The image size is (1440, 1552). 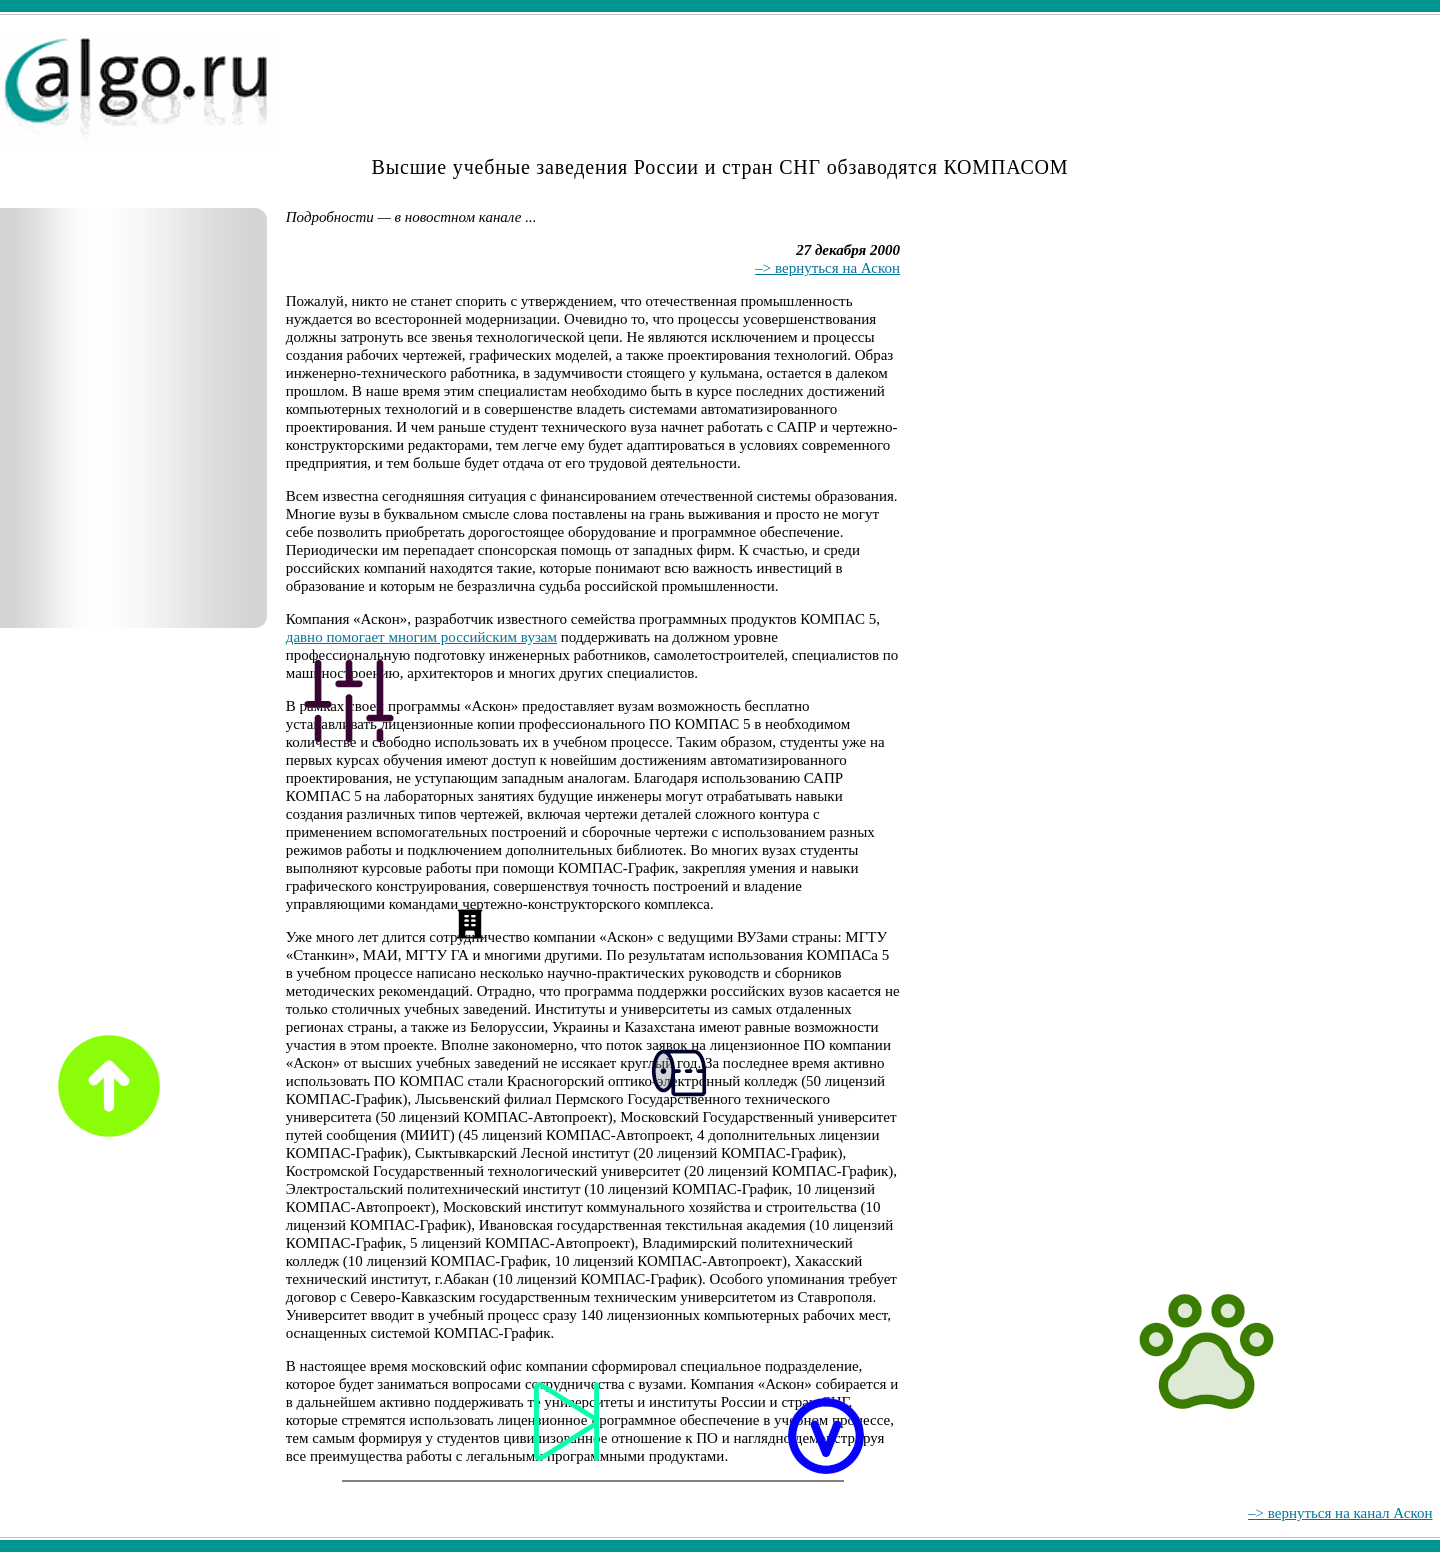 What do you see at coordinates (826, 1436) in the screenshot?
I see `indicates a verified status or account` at bounding box center [826, 1436].